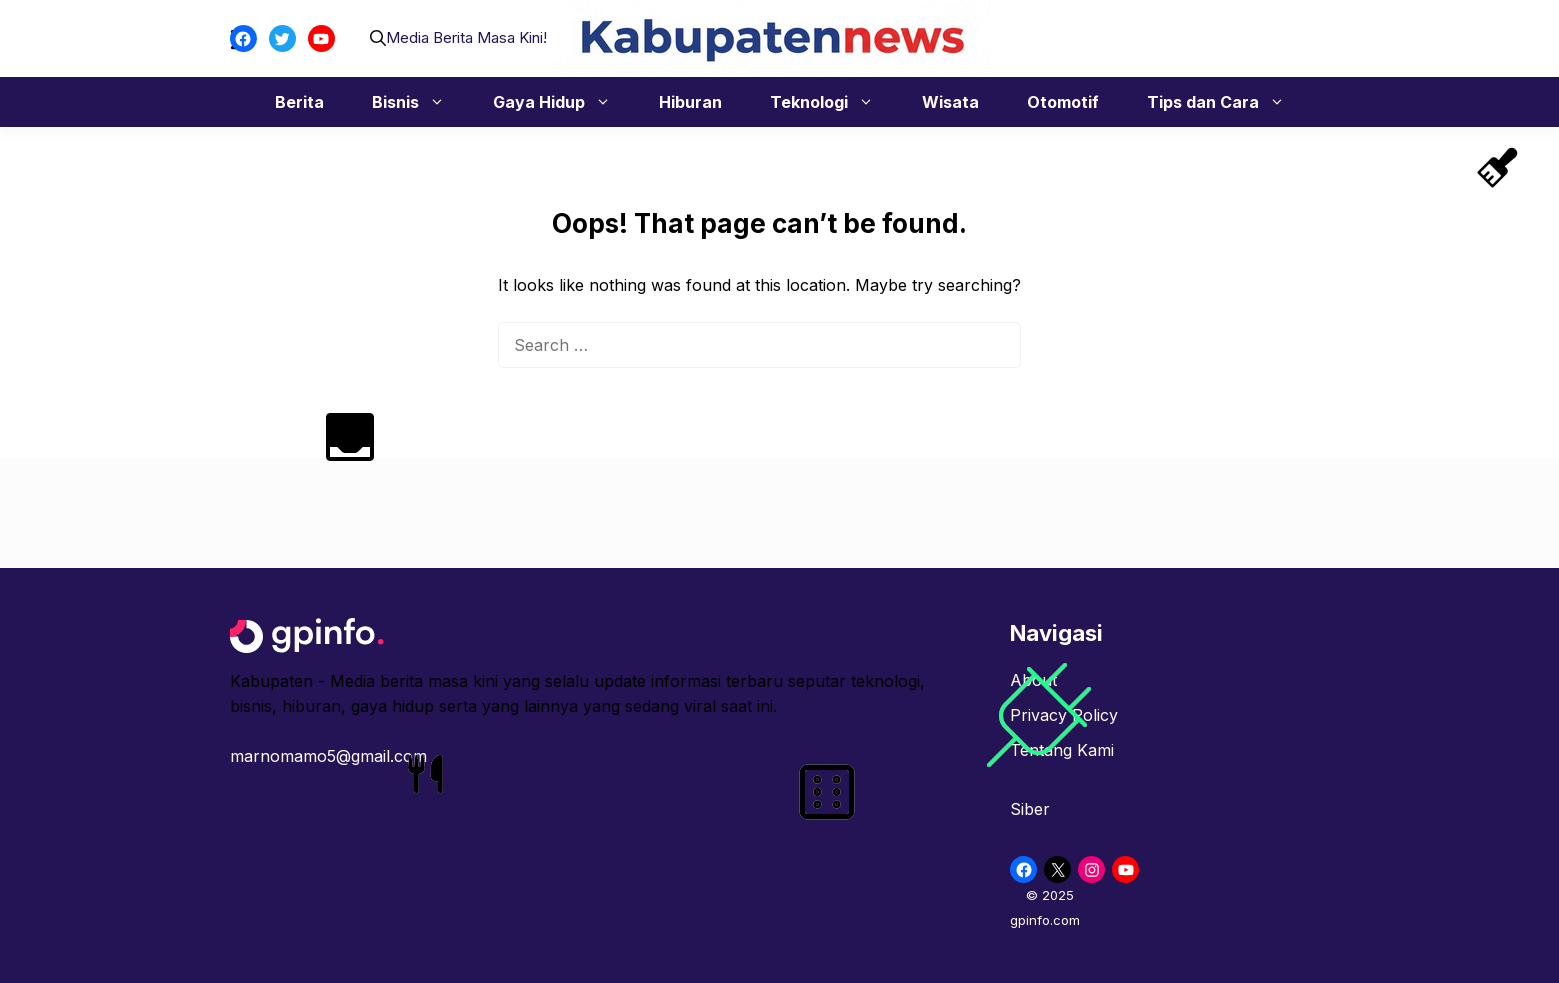  Describe the element at coordinates (350, 437) in the screenshot. I see `access your inbox or messages` at that location.